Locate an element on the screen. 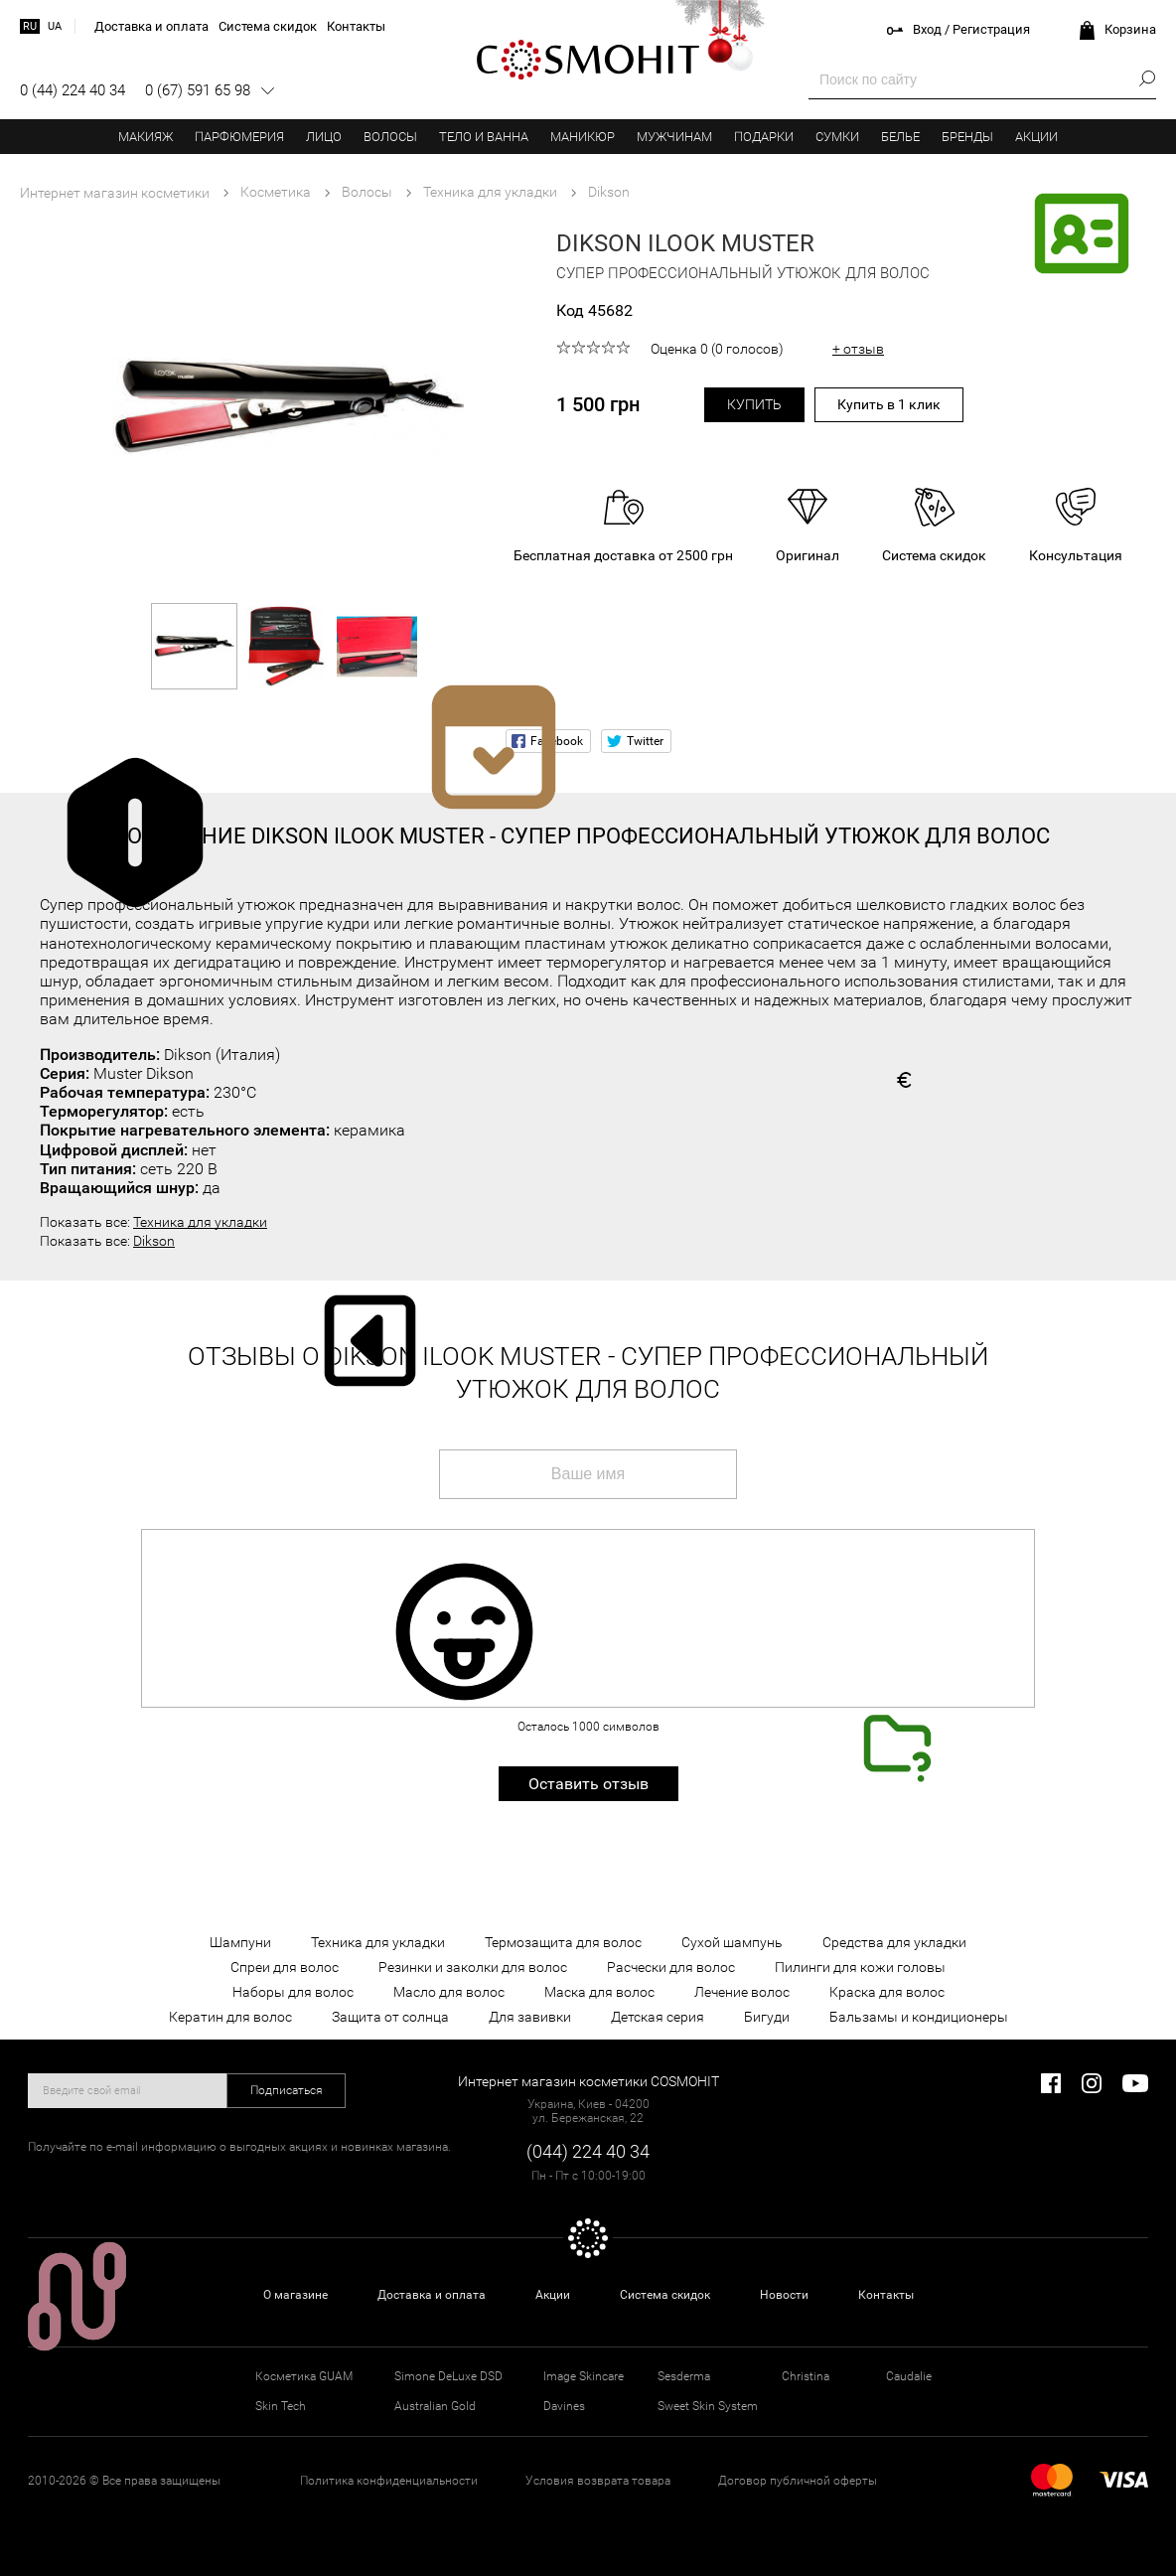 This screenshot has width=1176, height=2576. view information or details is located at coordinates (135, 833).